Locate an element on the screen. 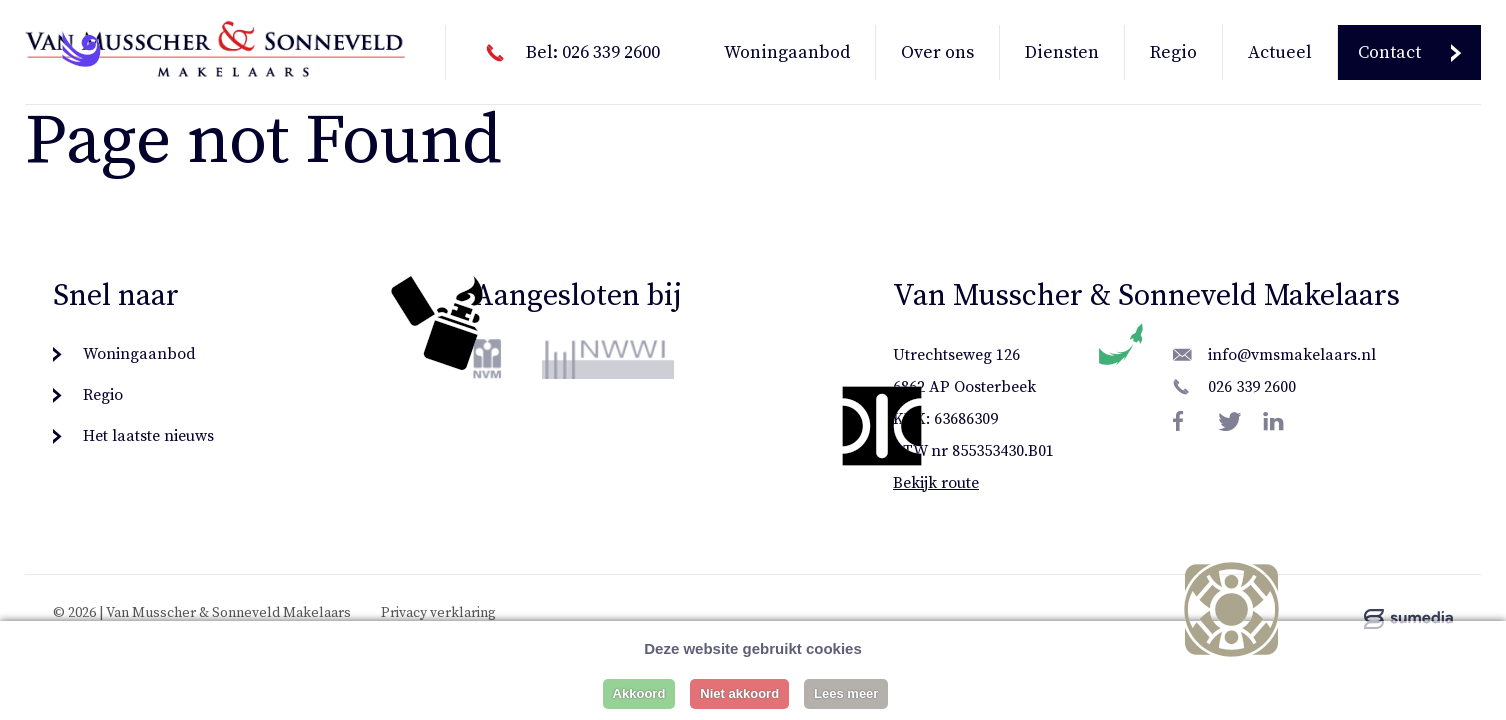  indicates wind or air element in a game is located at coordinates (81, 49).